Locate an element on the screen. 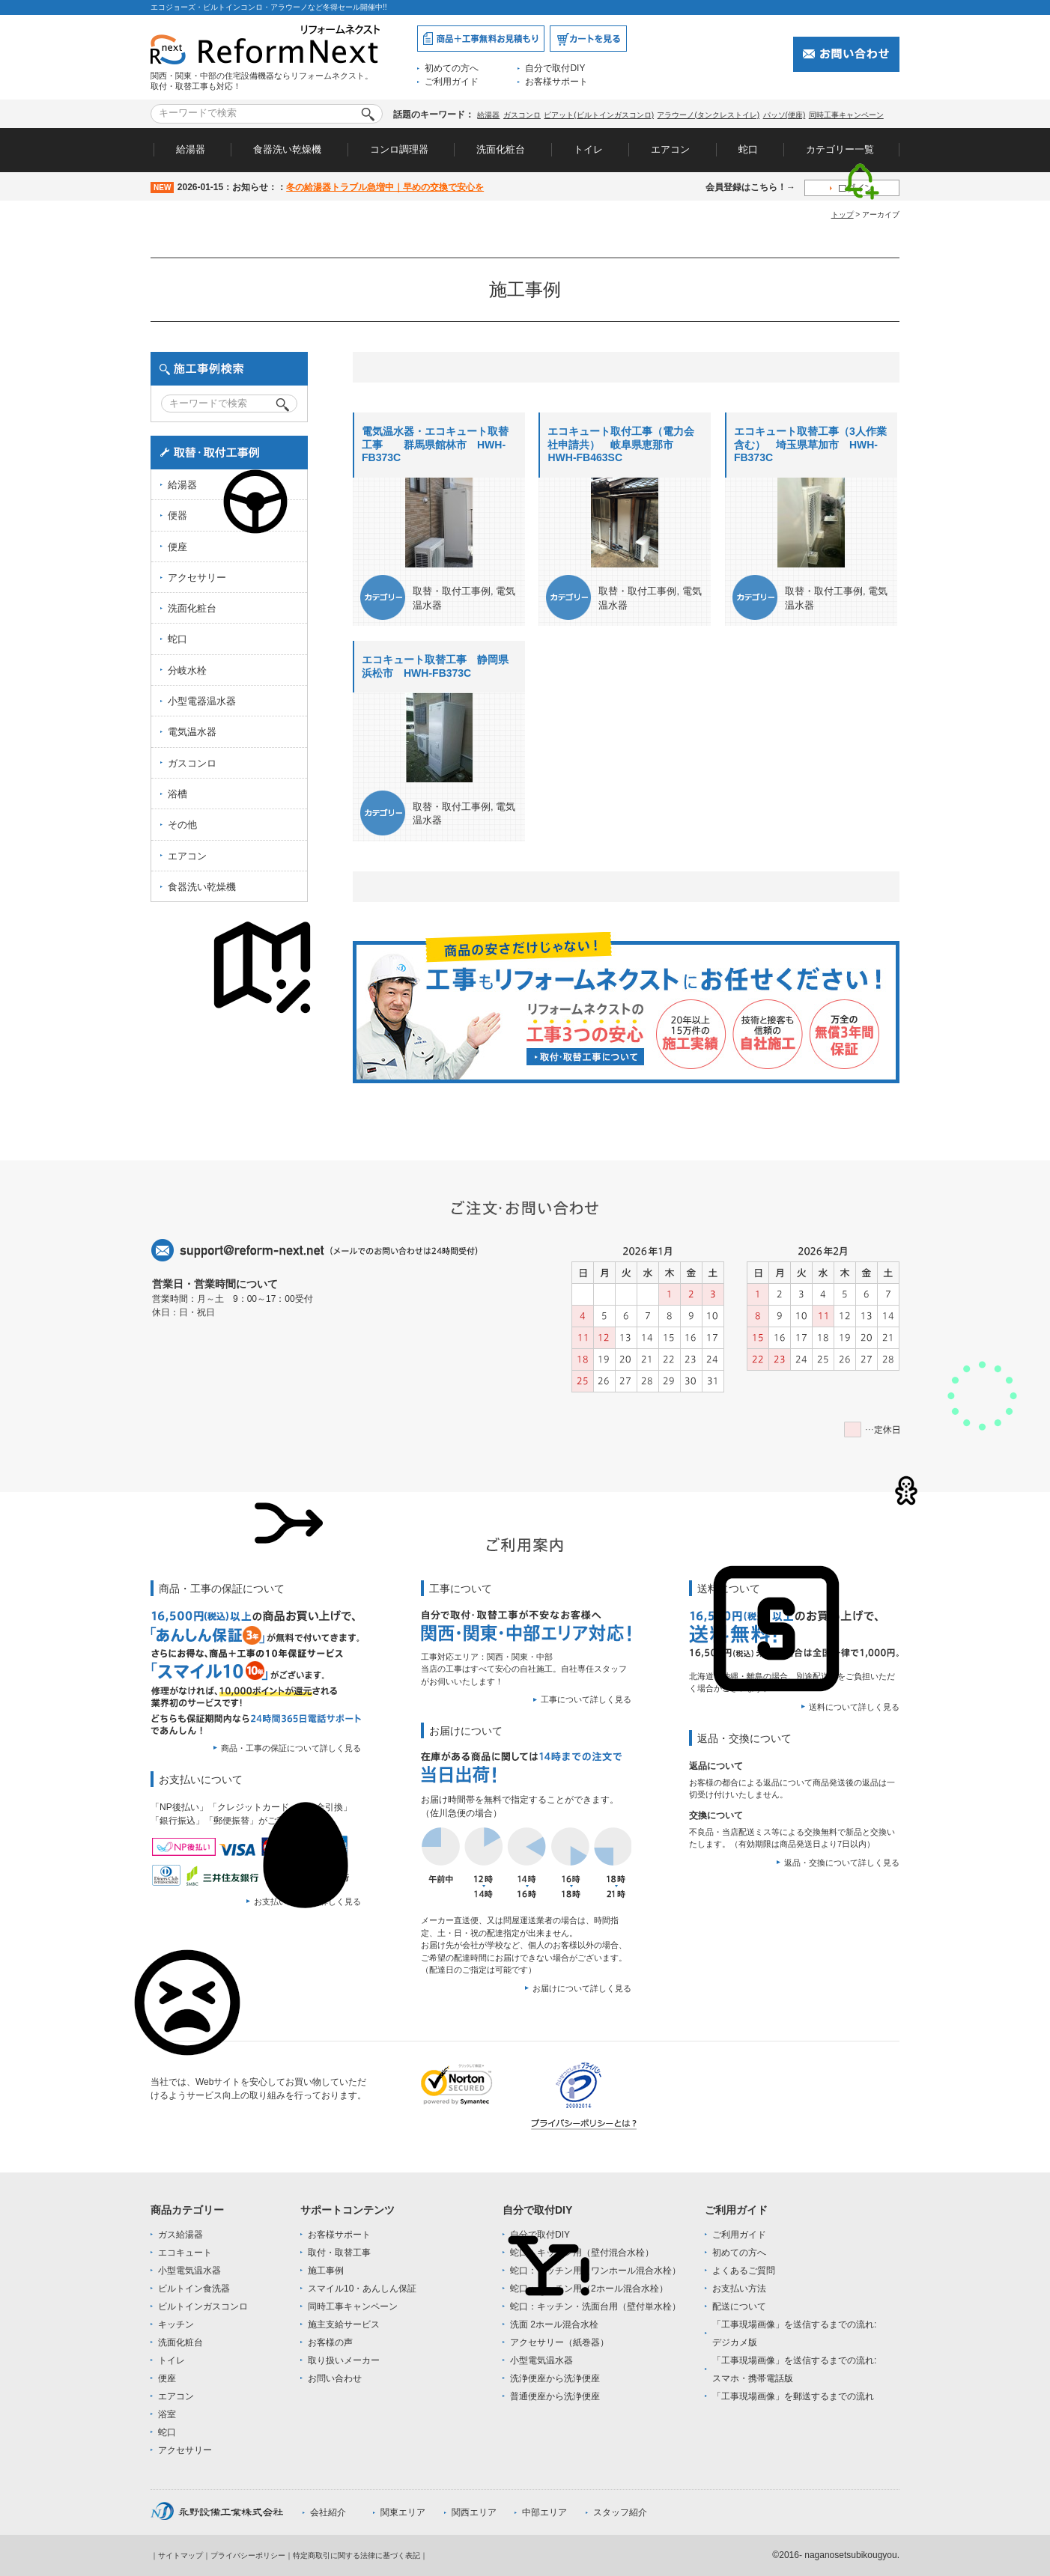  merge or combine selected items is located at coordinates (288, 1523).